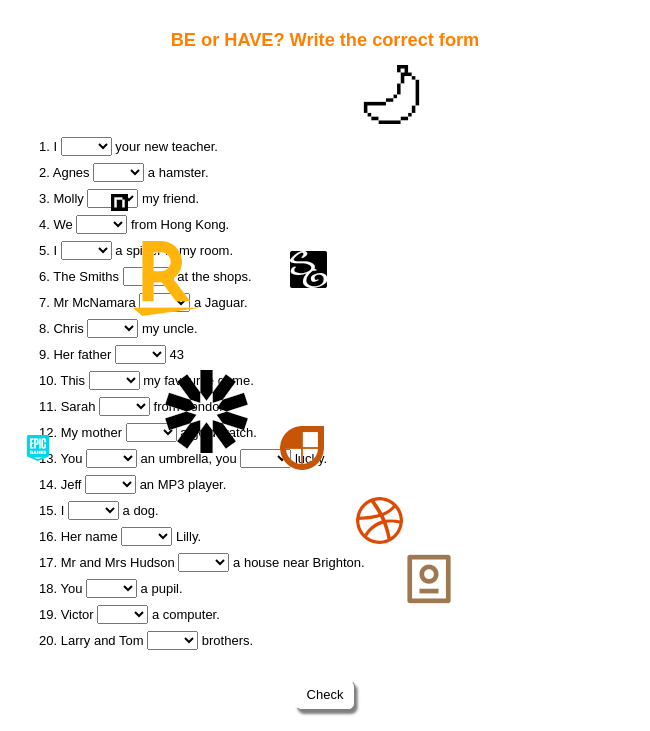 Image resolution: width=650 pixels, height=731 pixels. Describe the element at coordinates (119, 202) in the screenshot. I see `visit NameMC website` at that location.